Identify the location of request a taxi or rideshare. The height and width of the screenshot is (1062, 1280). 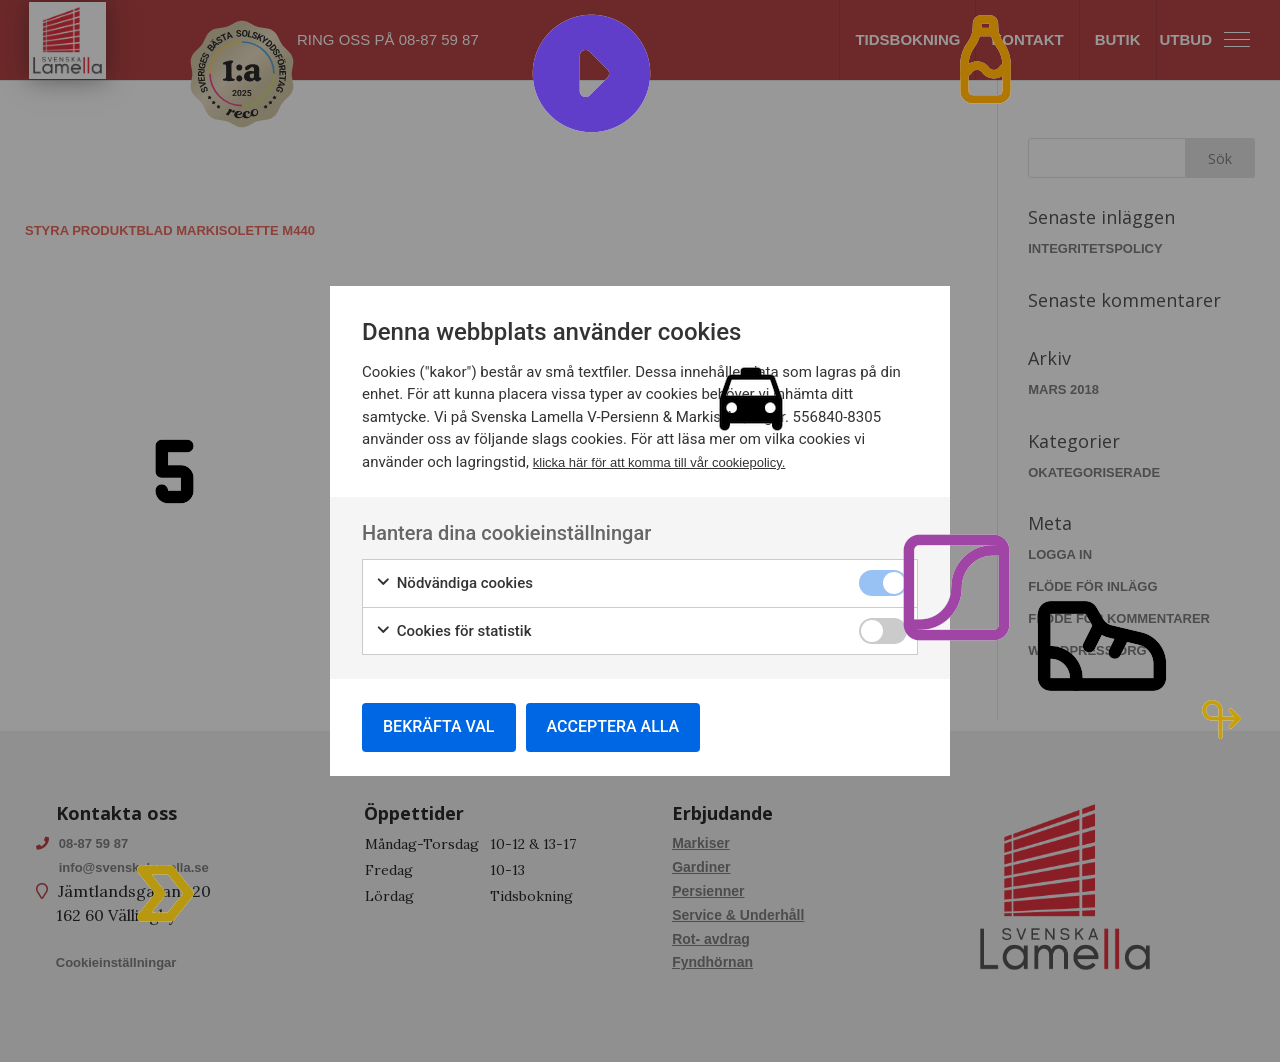
(751, 399).